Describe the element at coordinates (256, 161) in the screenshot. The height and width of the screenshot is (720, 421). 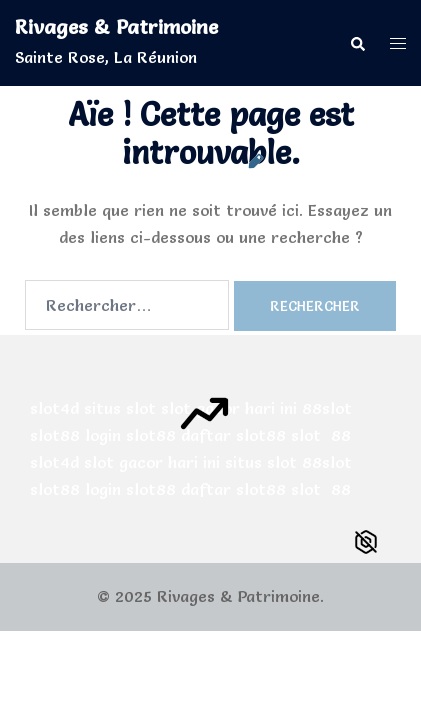
I see `edit or modify content` at that location.